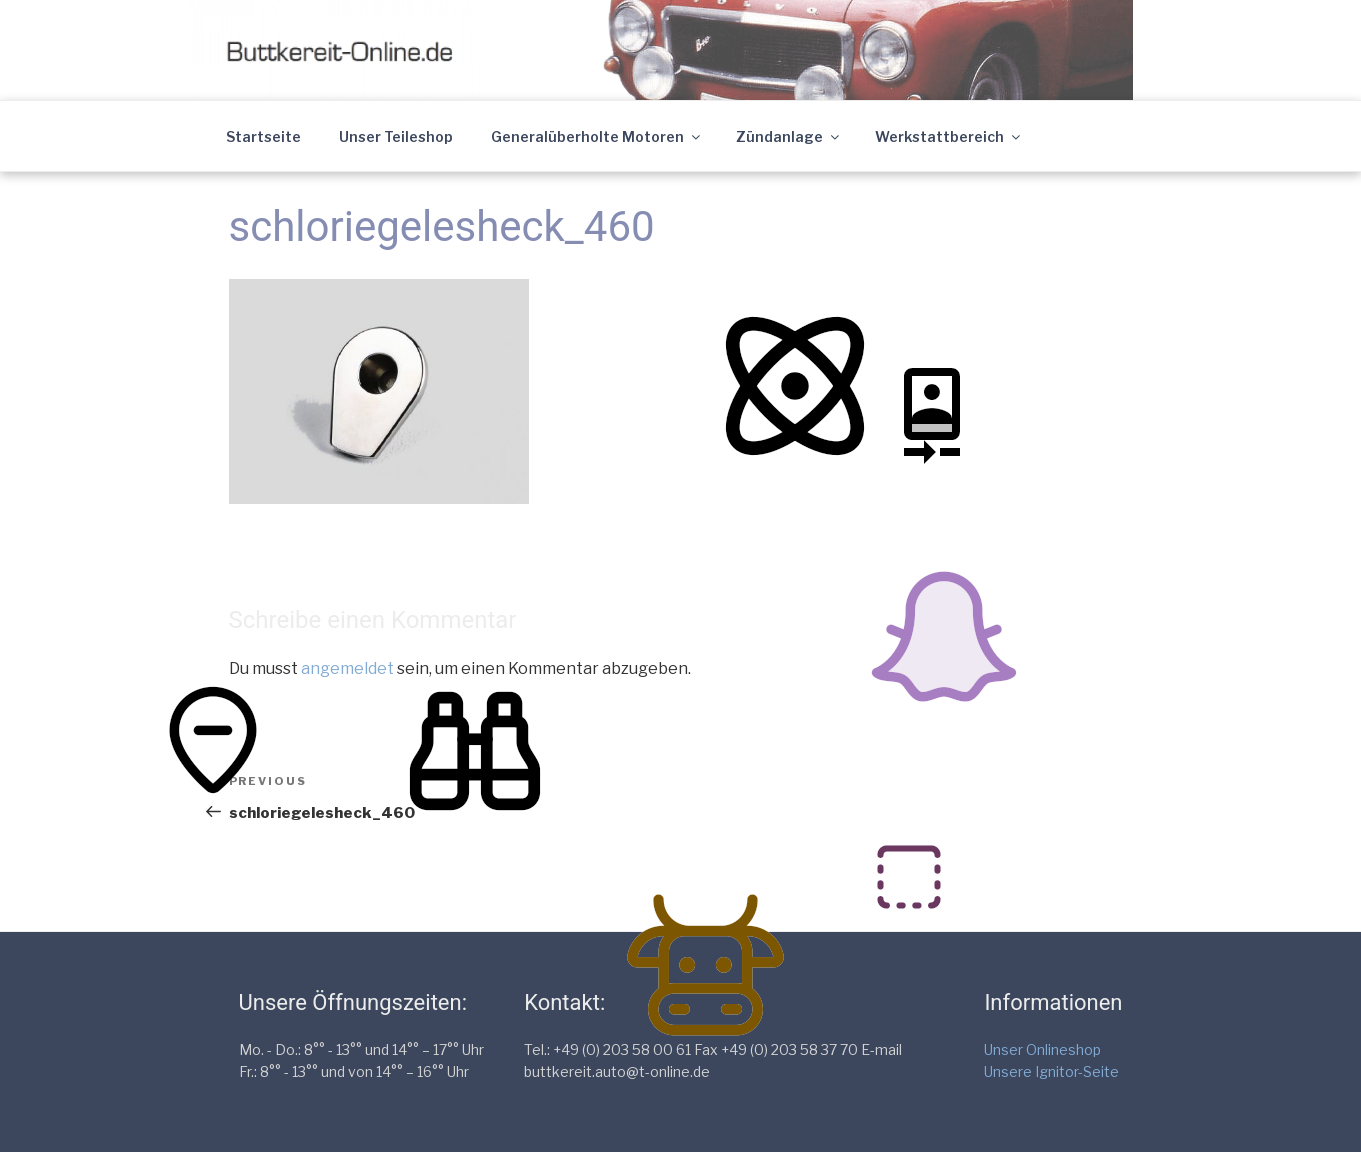 The height and width of the screenshot is (1152, 1361). I want to click on expand content to fill available space, so click(909, 877).